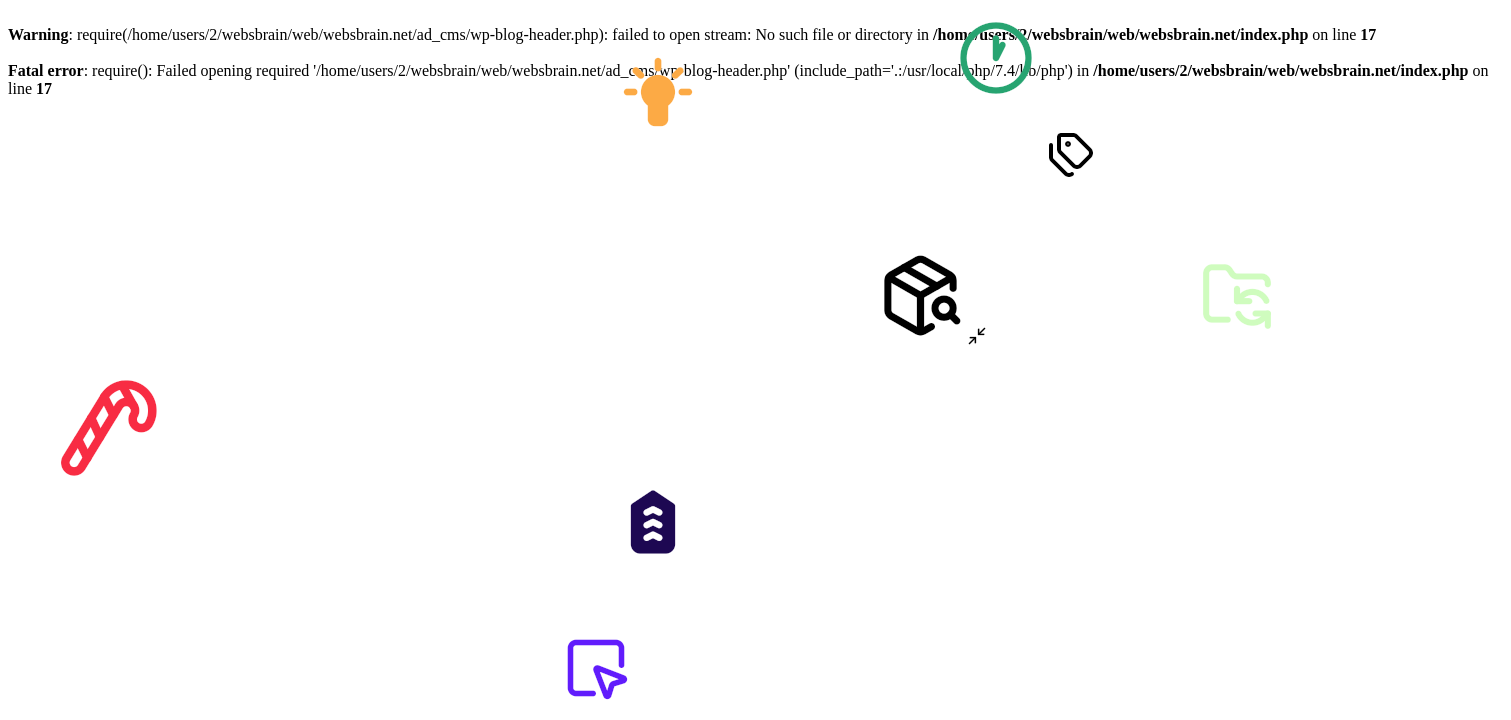 Image resolution: width=1511 pixels, height=720 pixels. Describe the element at coordinates (996, 58) in the screenshot. I see `indicates the time is 1 o'clock` at that location.